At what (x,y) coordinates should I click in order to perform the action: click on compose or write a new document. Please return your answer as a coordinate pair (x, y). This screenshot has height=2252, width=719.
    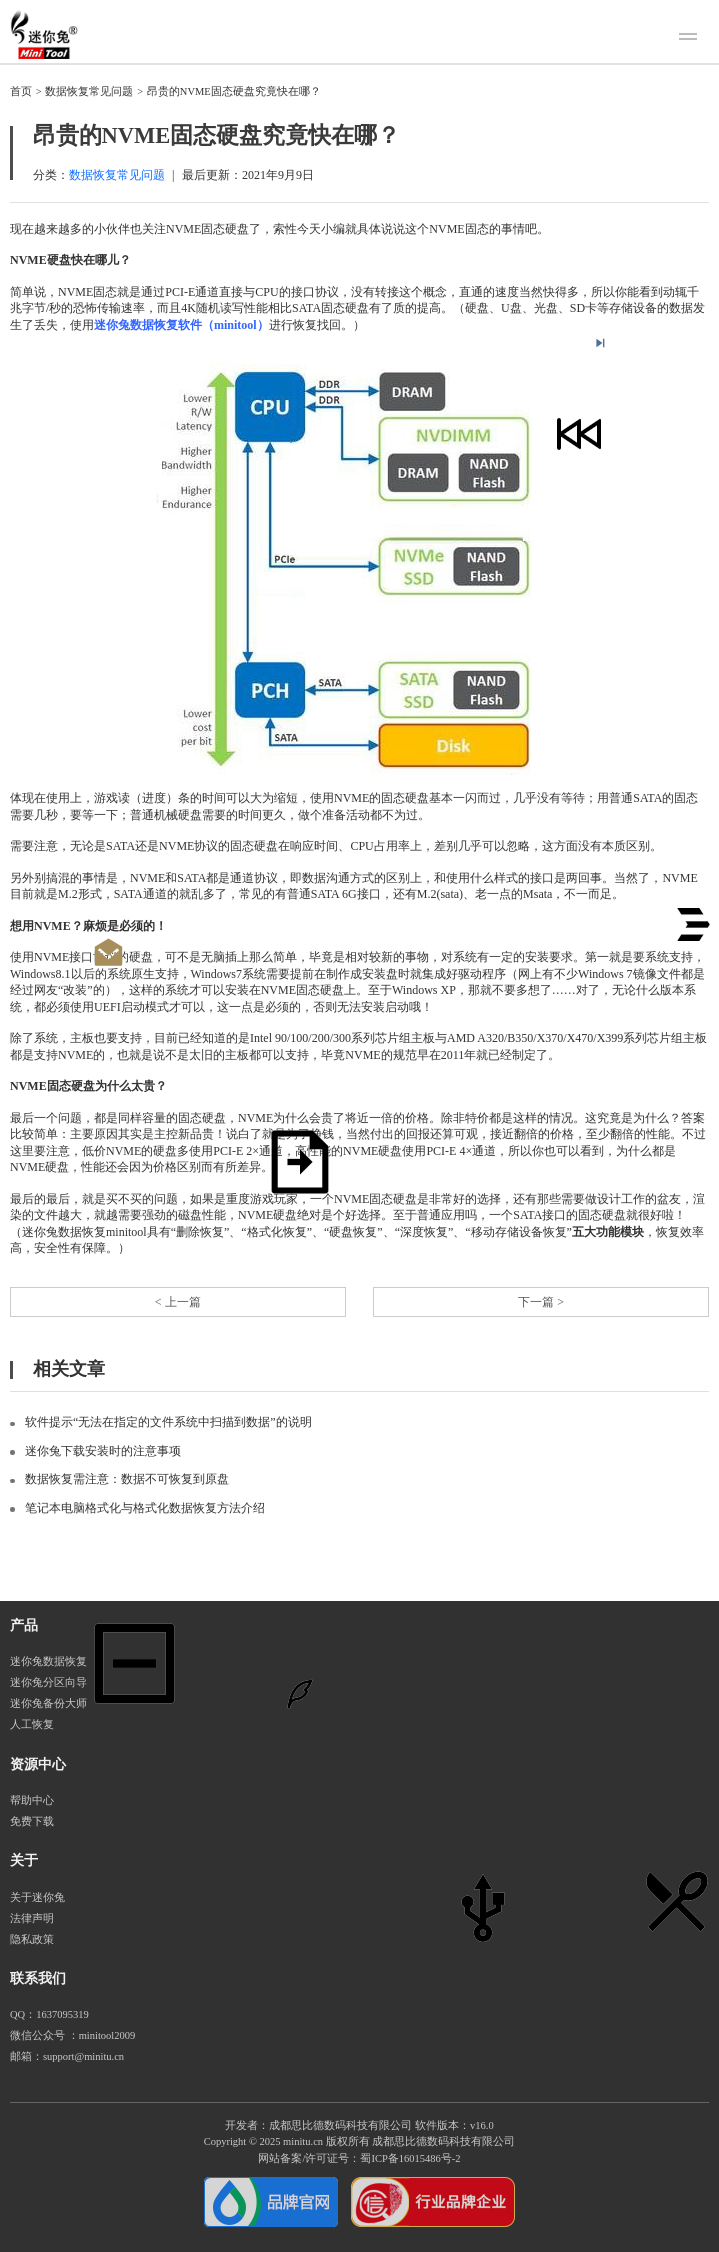
    Looking at the image, I should click on (300, 1694).